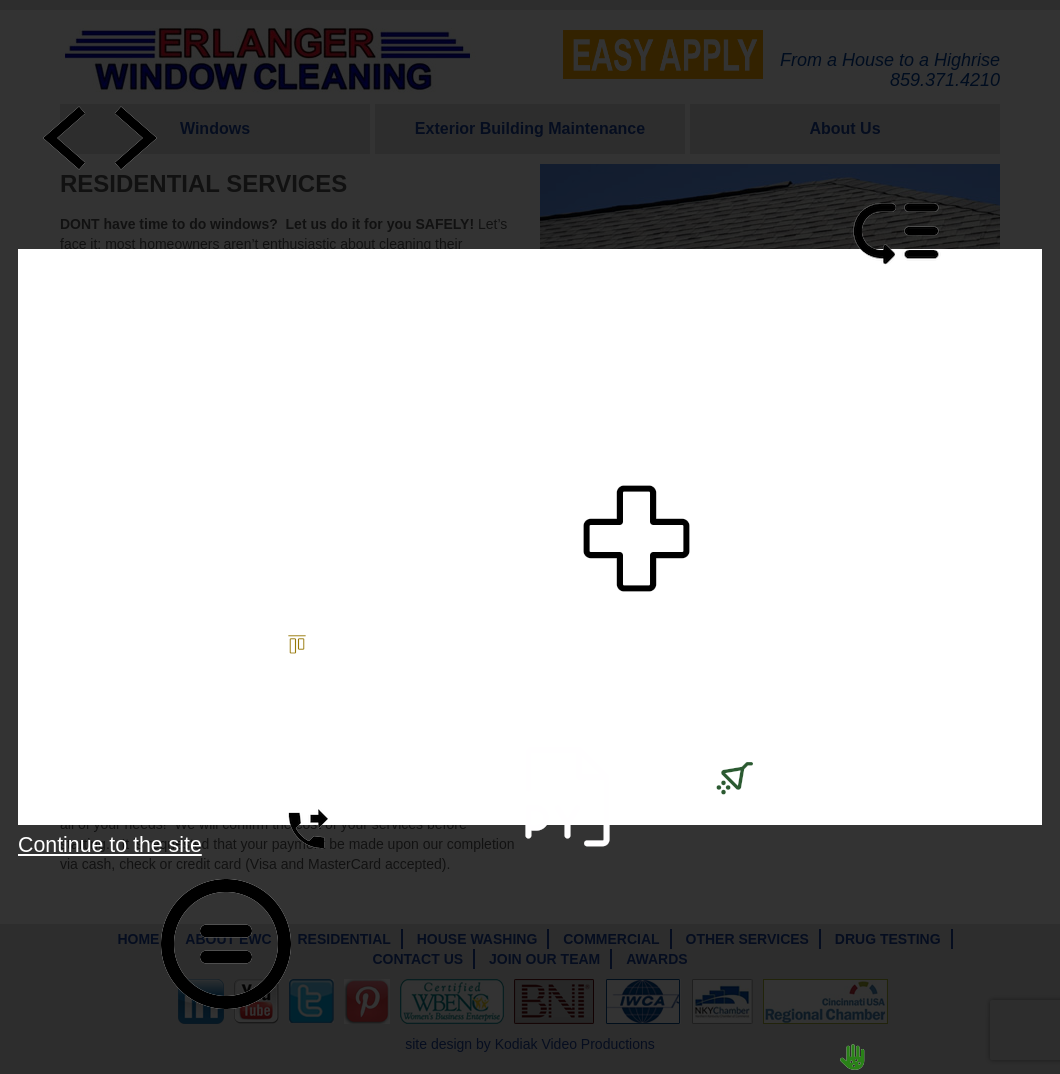  What do you see at coordinates (636, 538) in the screenshot?
I see `access health or medical features` at bounding box center [636, 538].